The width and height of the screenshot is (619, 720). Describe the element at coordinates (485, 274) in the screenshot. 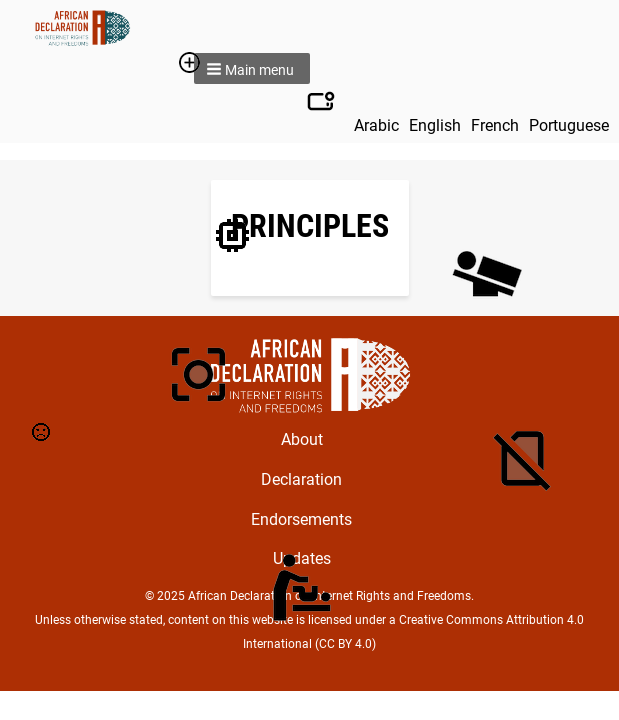

I see `indicates lie-flat seat availability on flight` at that location.